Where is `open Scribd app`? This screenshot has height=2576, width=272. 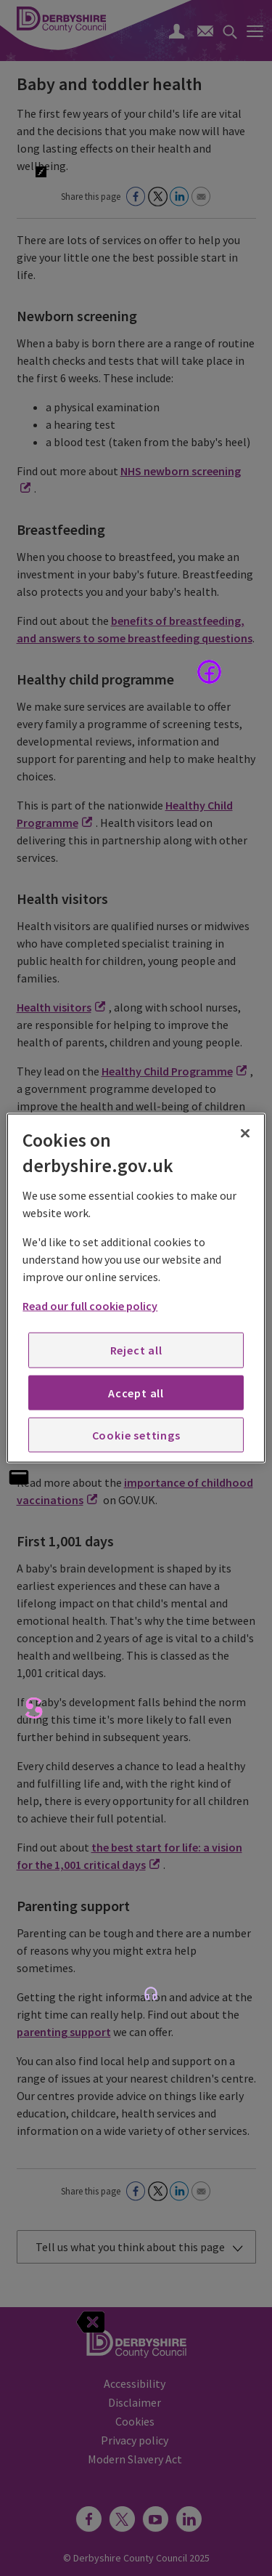 open Scribd app is located at coordinates (33, 1708).